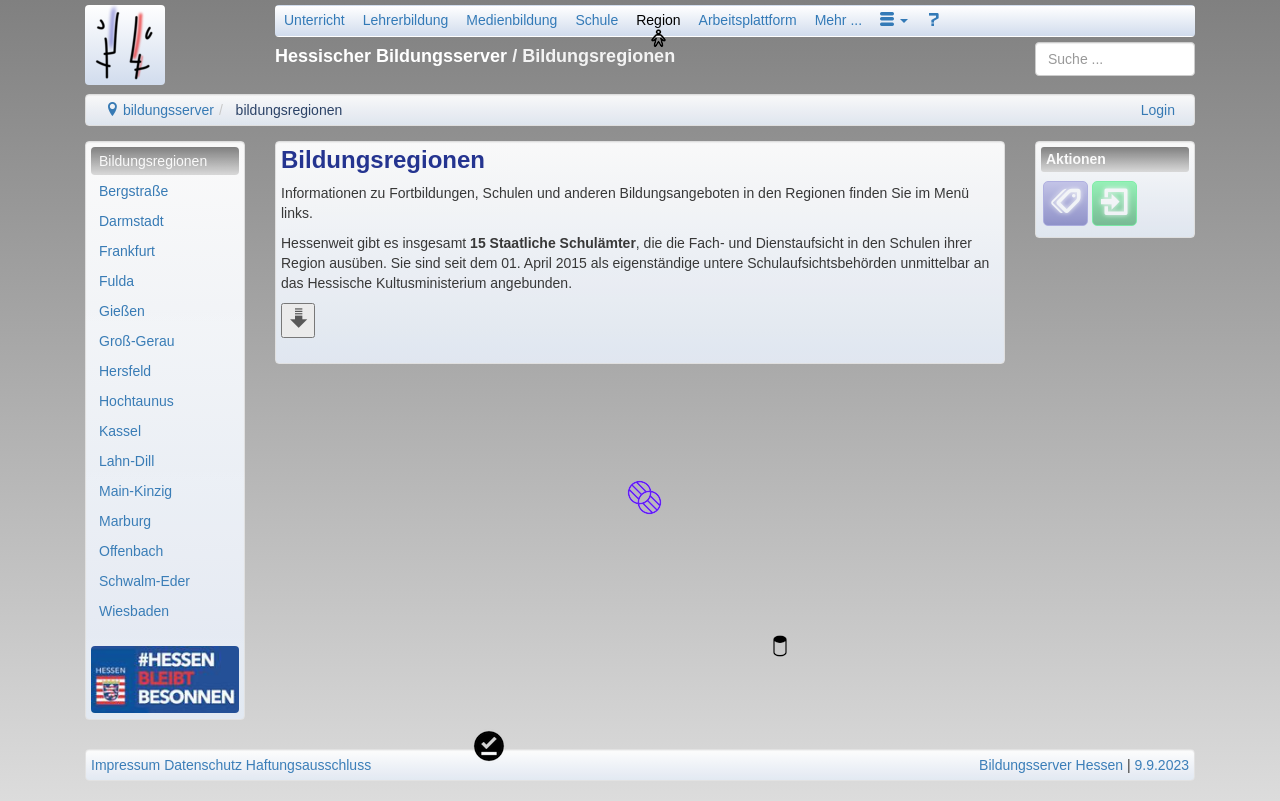 The width and height of the screenshot is (1280, 801). What do you see at coordinates (489, 746) in the screenshot?
I see `indicates content is available offline` at bounding box center [489, 746].